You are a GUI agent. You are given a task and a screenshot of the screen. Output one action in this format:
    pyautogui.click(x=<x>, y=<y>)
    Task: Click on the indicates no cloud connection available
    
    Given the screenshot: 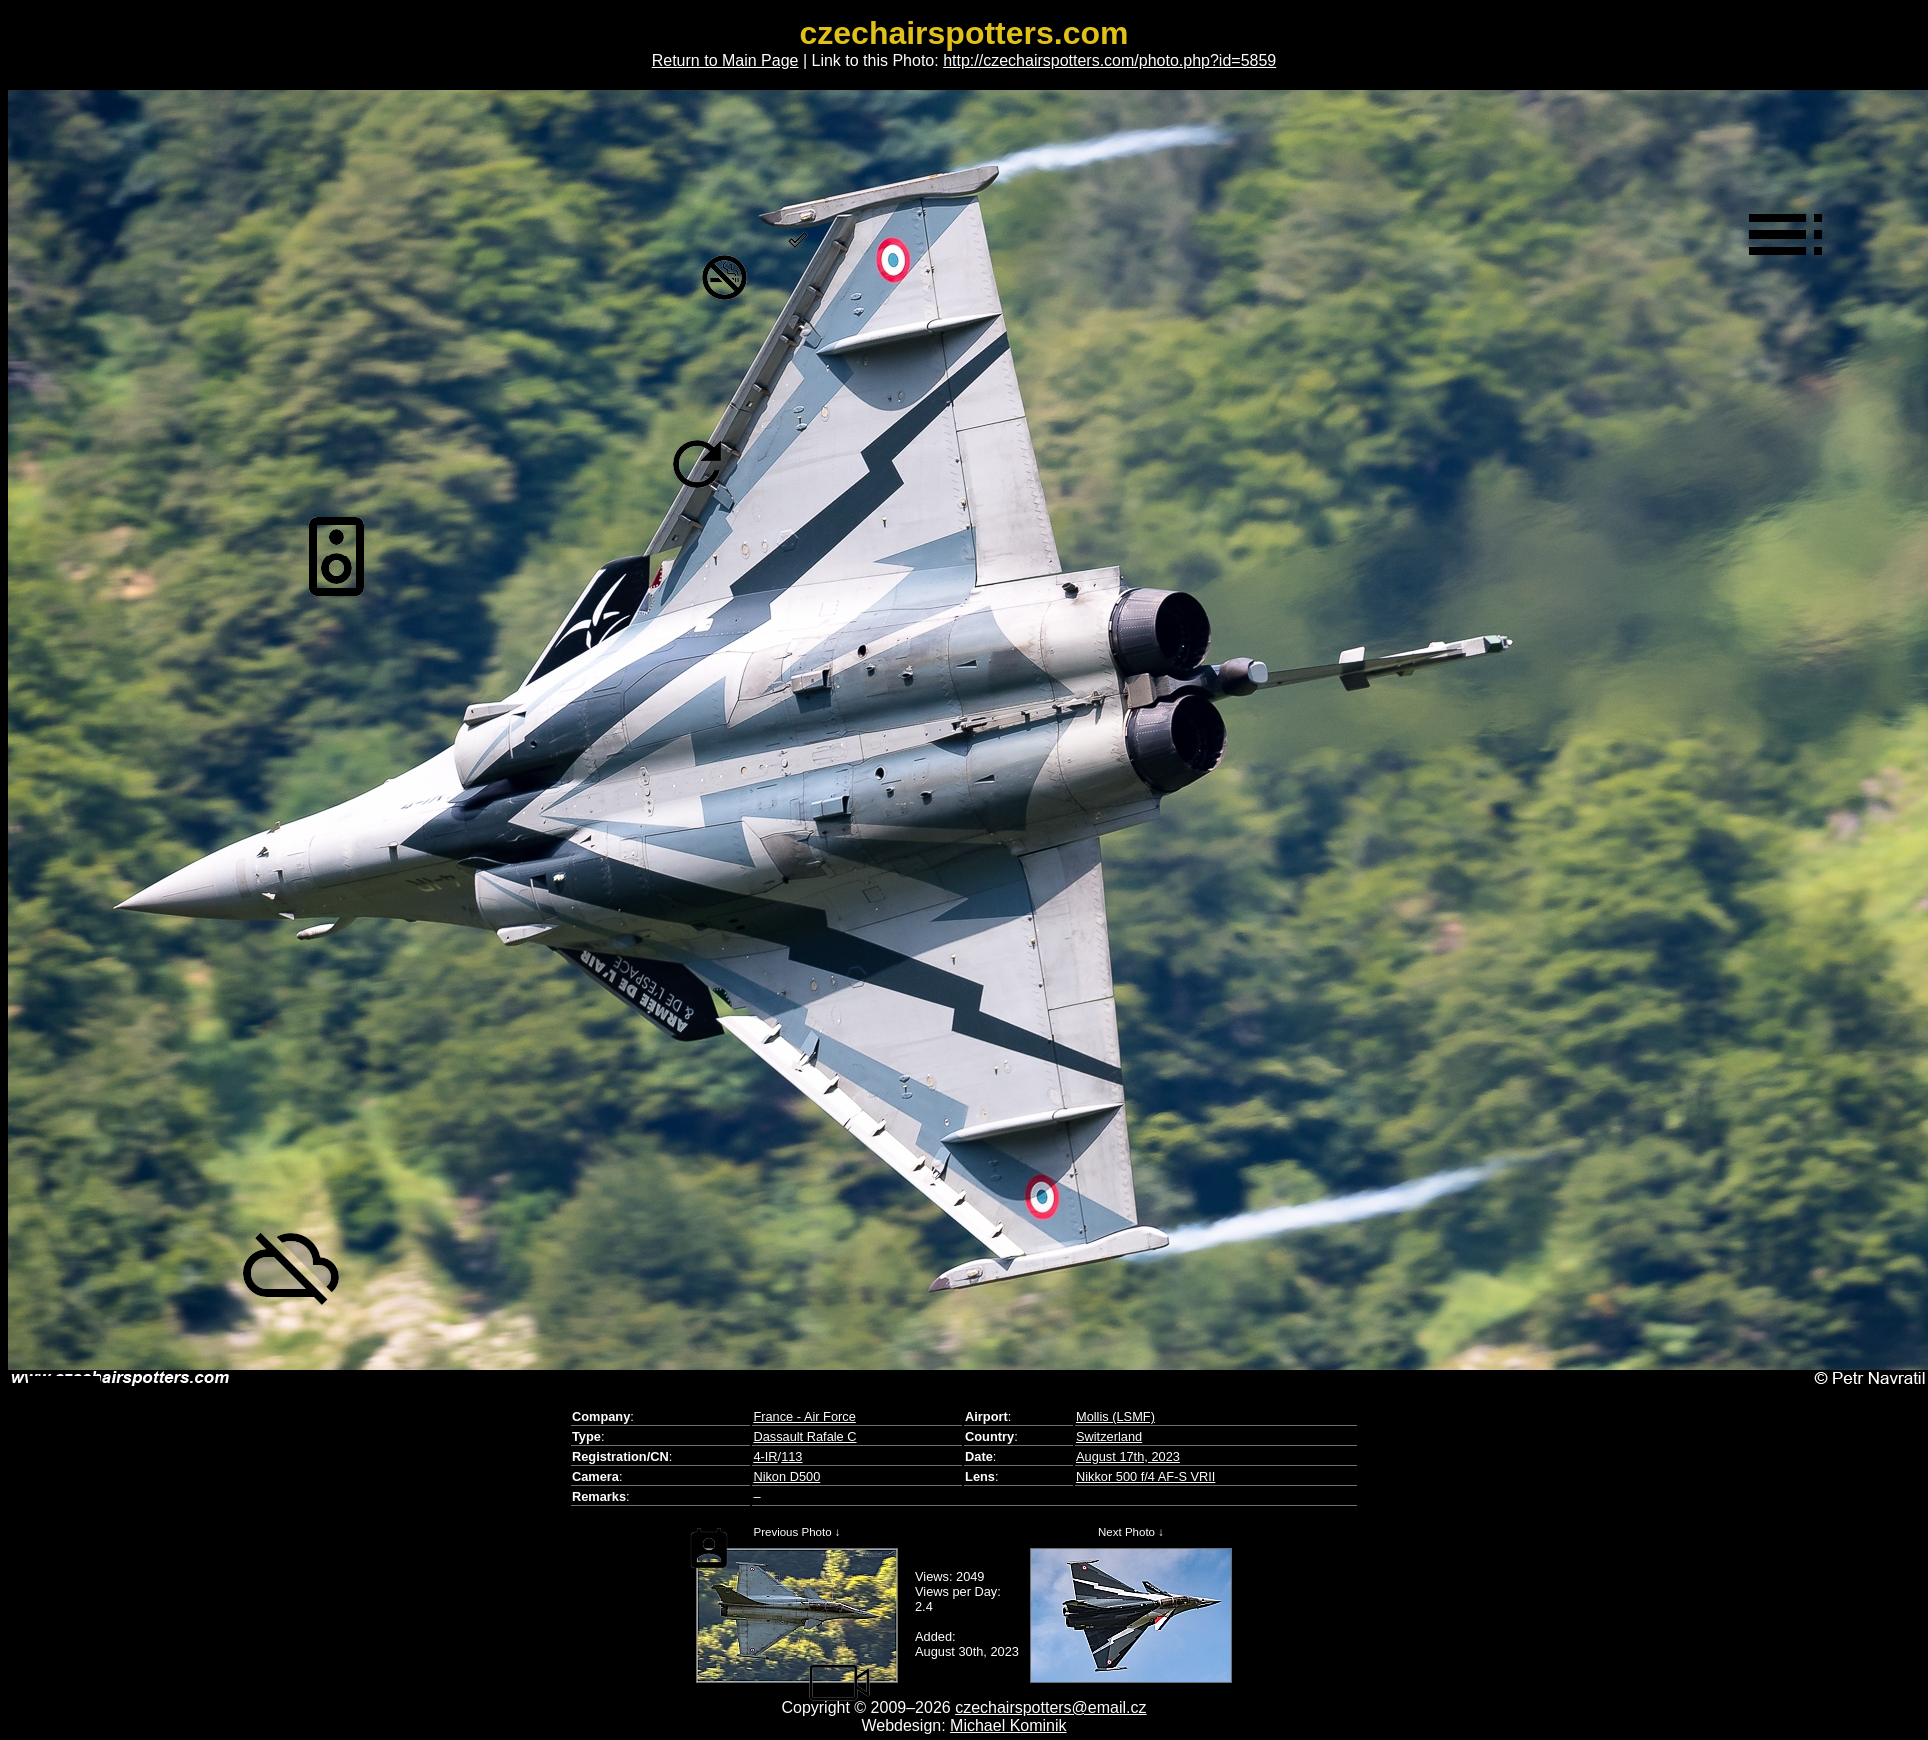 What is the action you would take?
    pyautogui.click(x=291, y=1265)
    